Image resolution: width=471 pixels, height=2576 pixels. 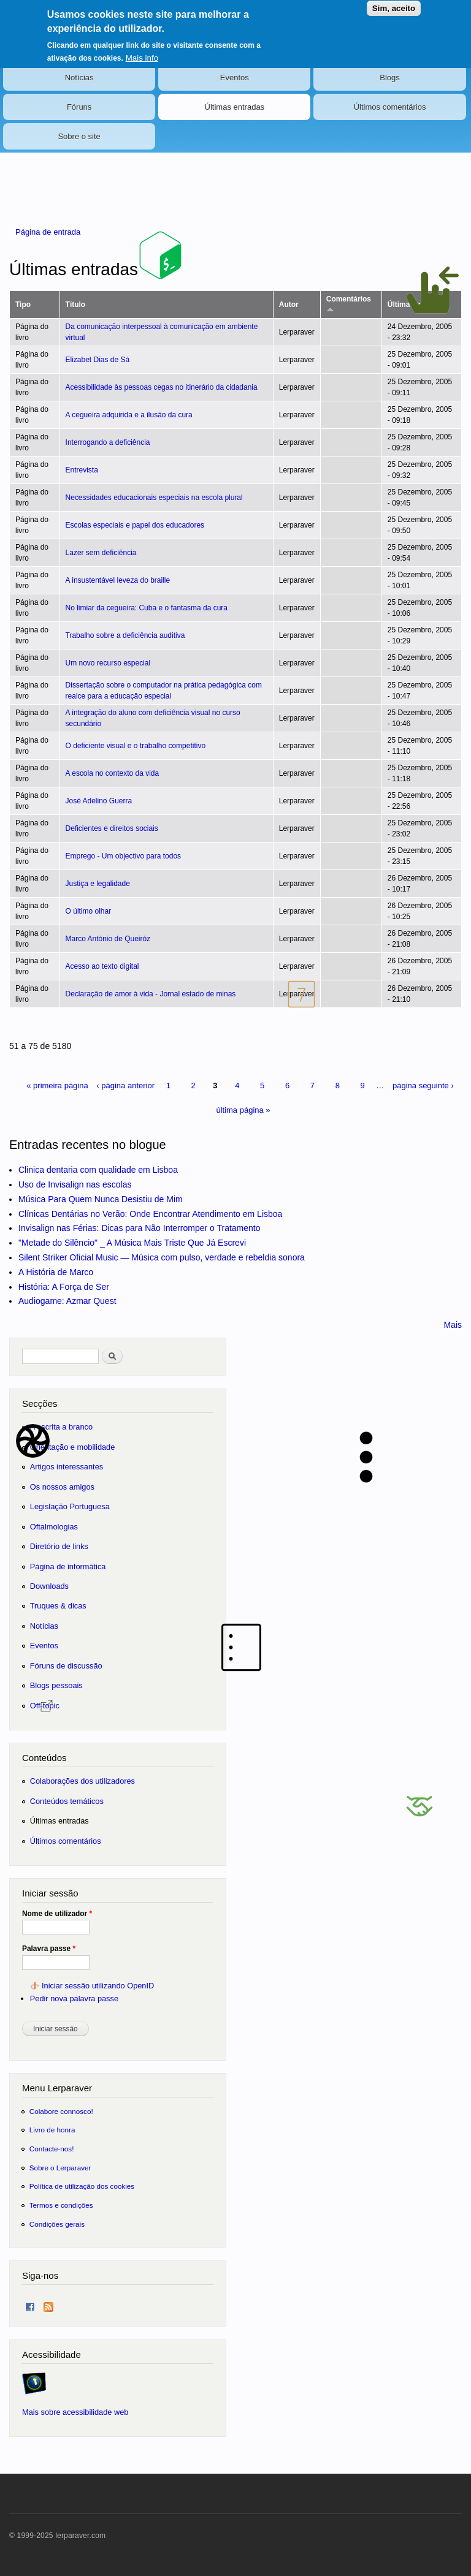 I want to click on select or input the number seven, so click(x=301, y=994).